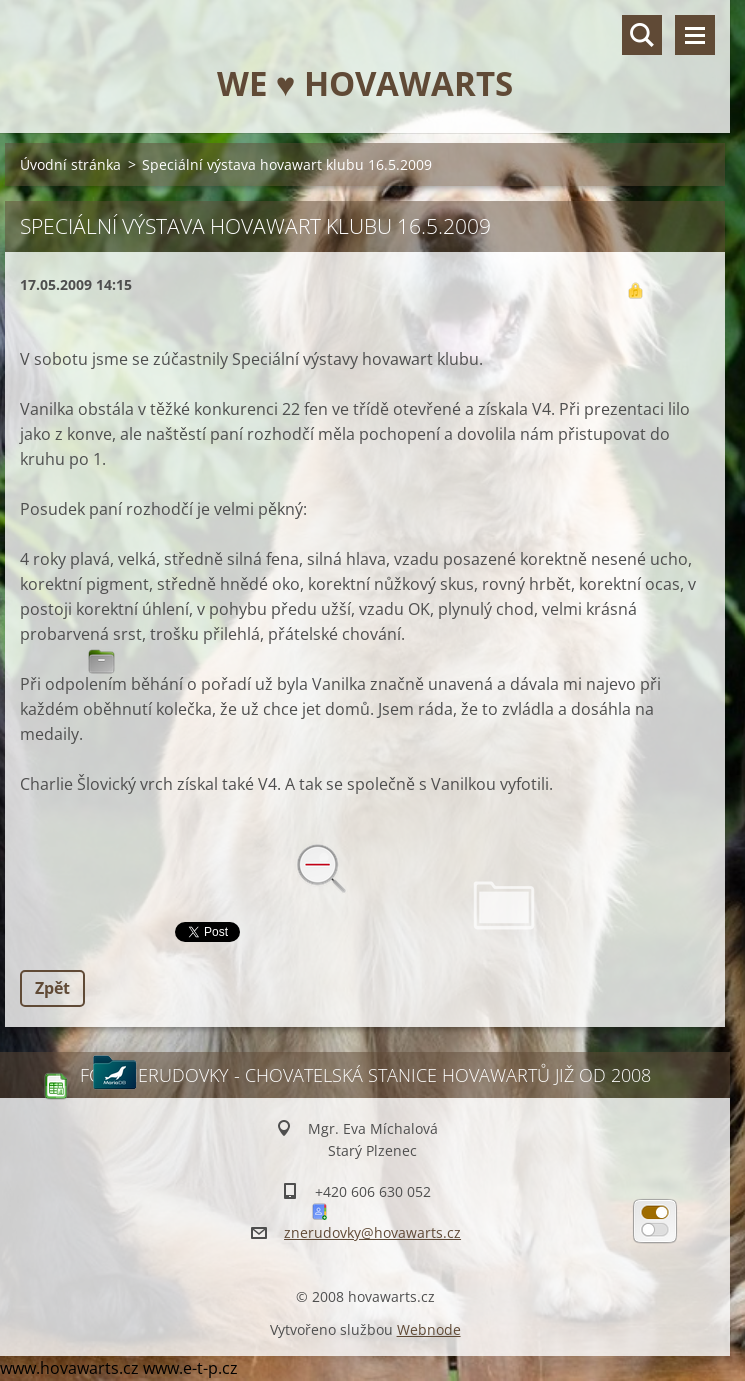 The width and height of the screenshot is (745, 1381). What do you see at coordinates (319, 1211) in the screenshot?
I see `add a new contact to your address book` at bounding box center [319, 1211].